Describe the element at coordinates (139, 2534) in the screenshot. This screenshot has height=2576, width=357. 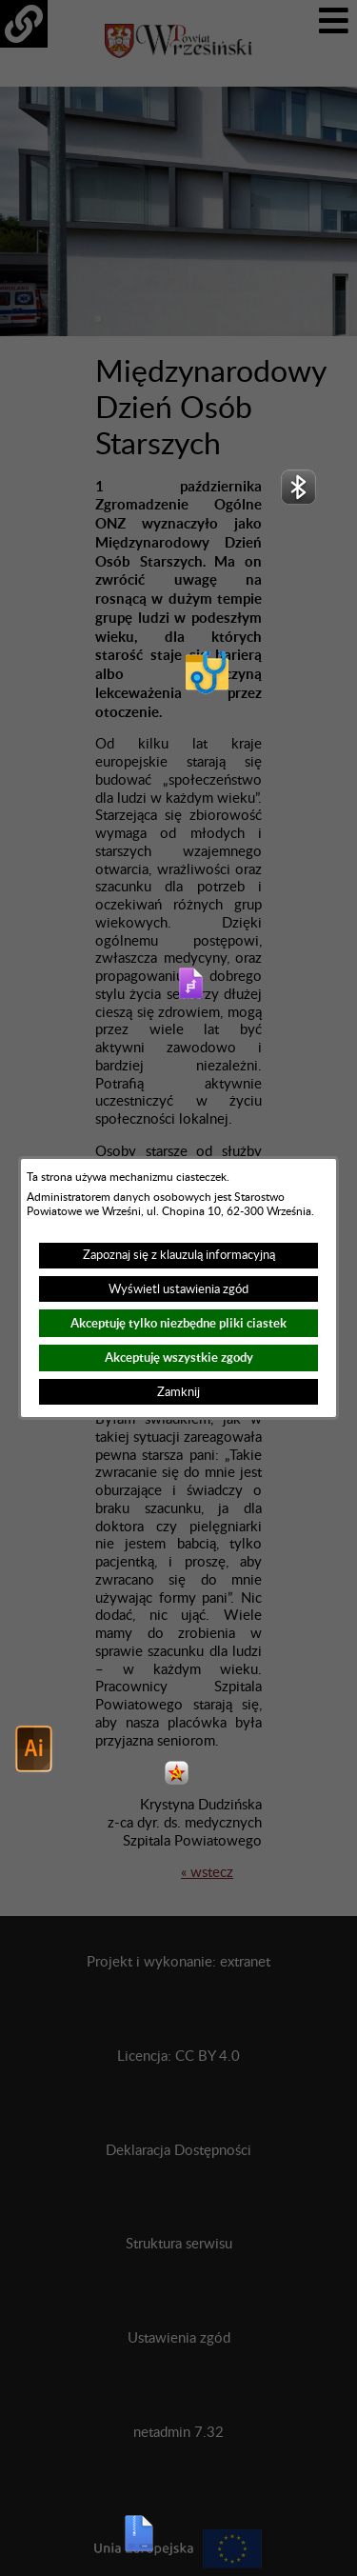
I see `a virtualbox virtual hard disk file` at that location.